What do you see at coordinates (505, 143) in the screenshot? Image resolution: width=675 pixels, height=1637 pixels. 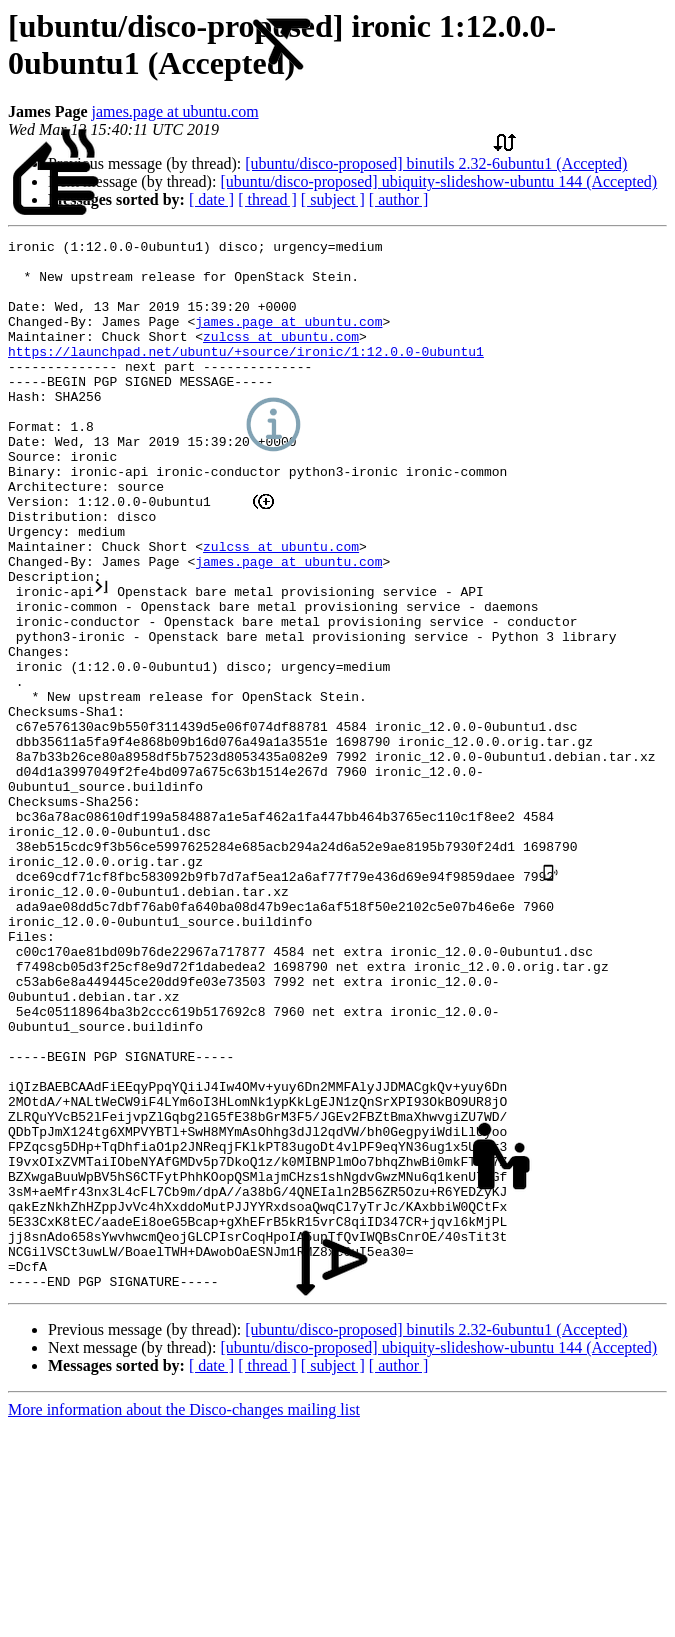 I see `swap or switch between active calls` at bounding box center [505, 143].